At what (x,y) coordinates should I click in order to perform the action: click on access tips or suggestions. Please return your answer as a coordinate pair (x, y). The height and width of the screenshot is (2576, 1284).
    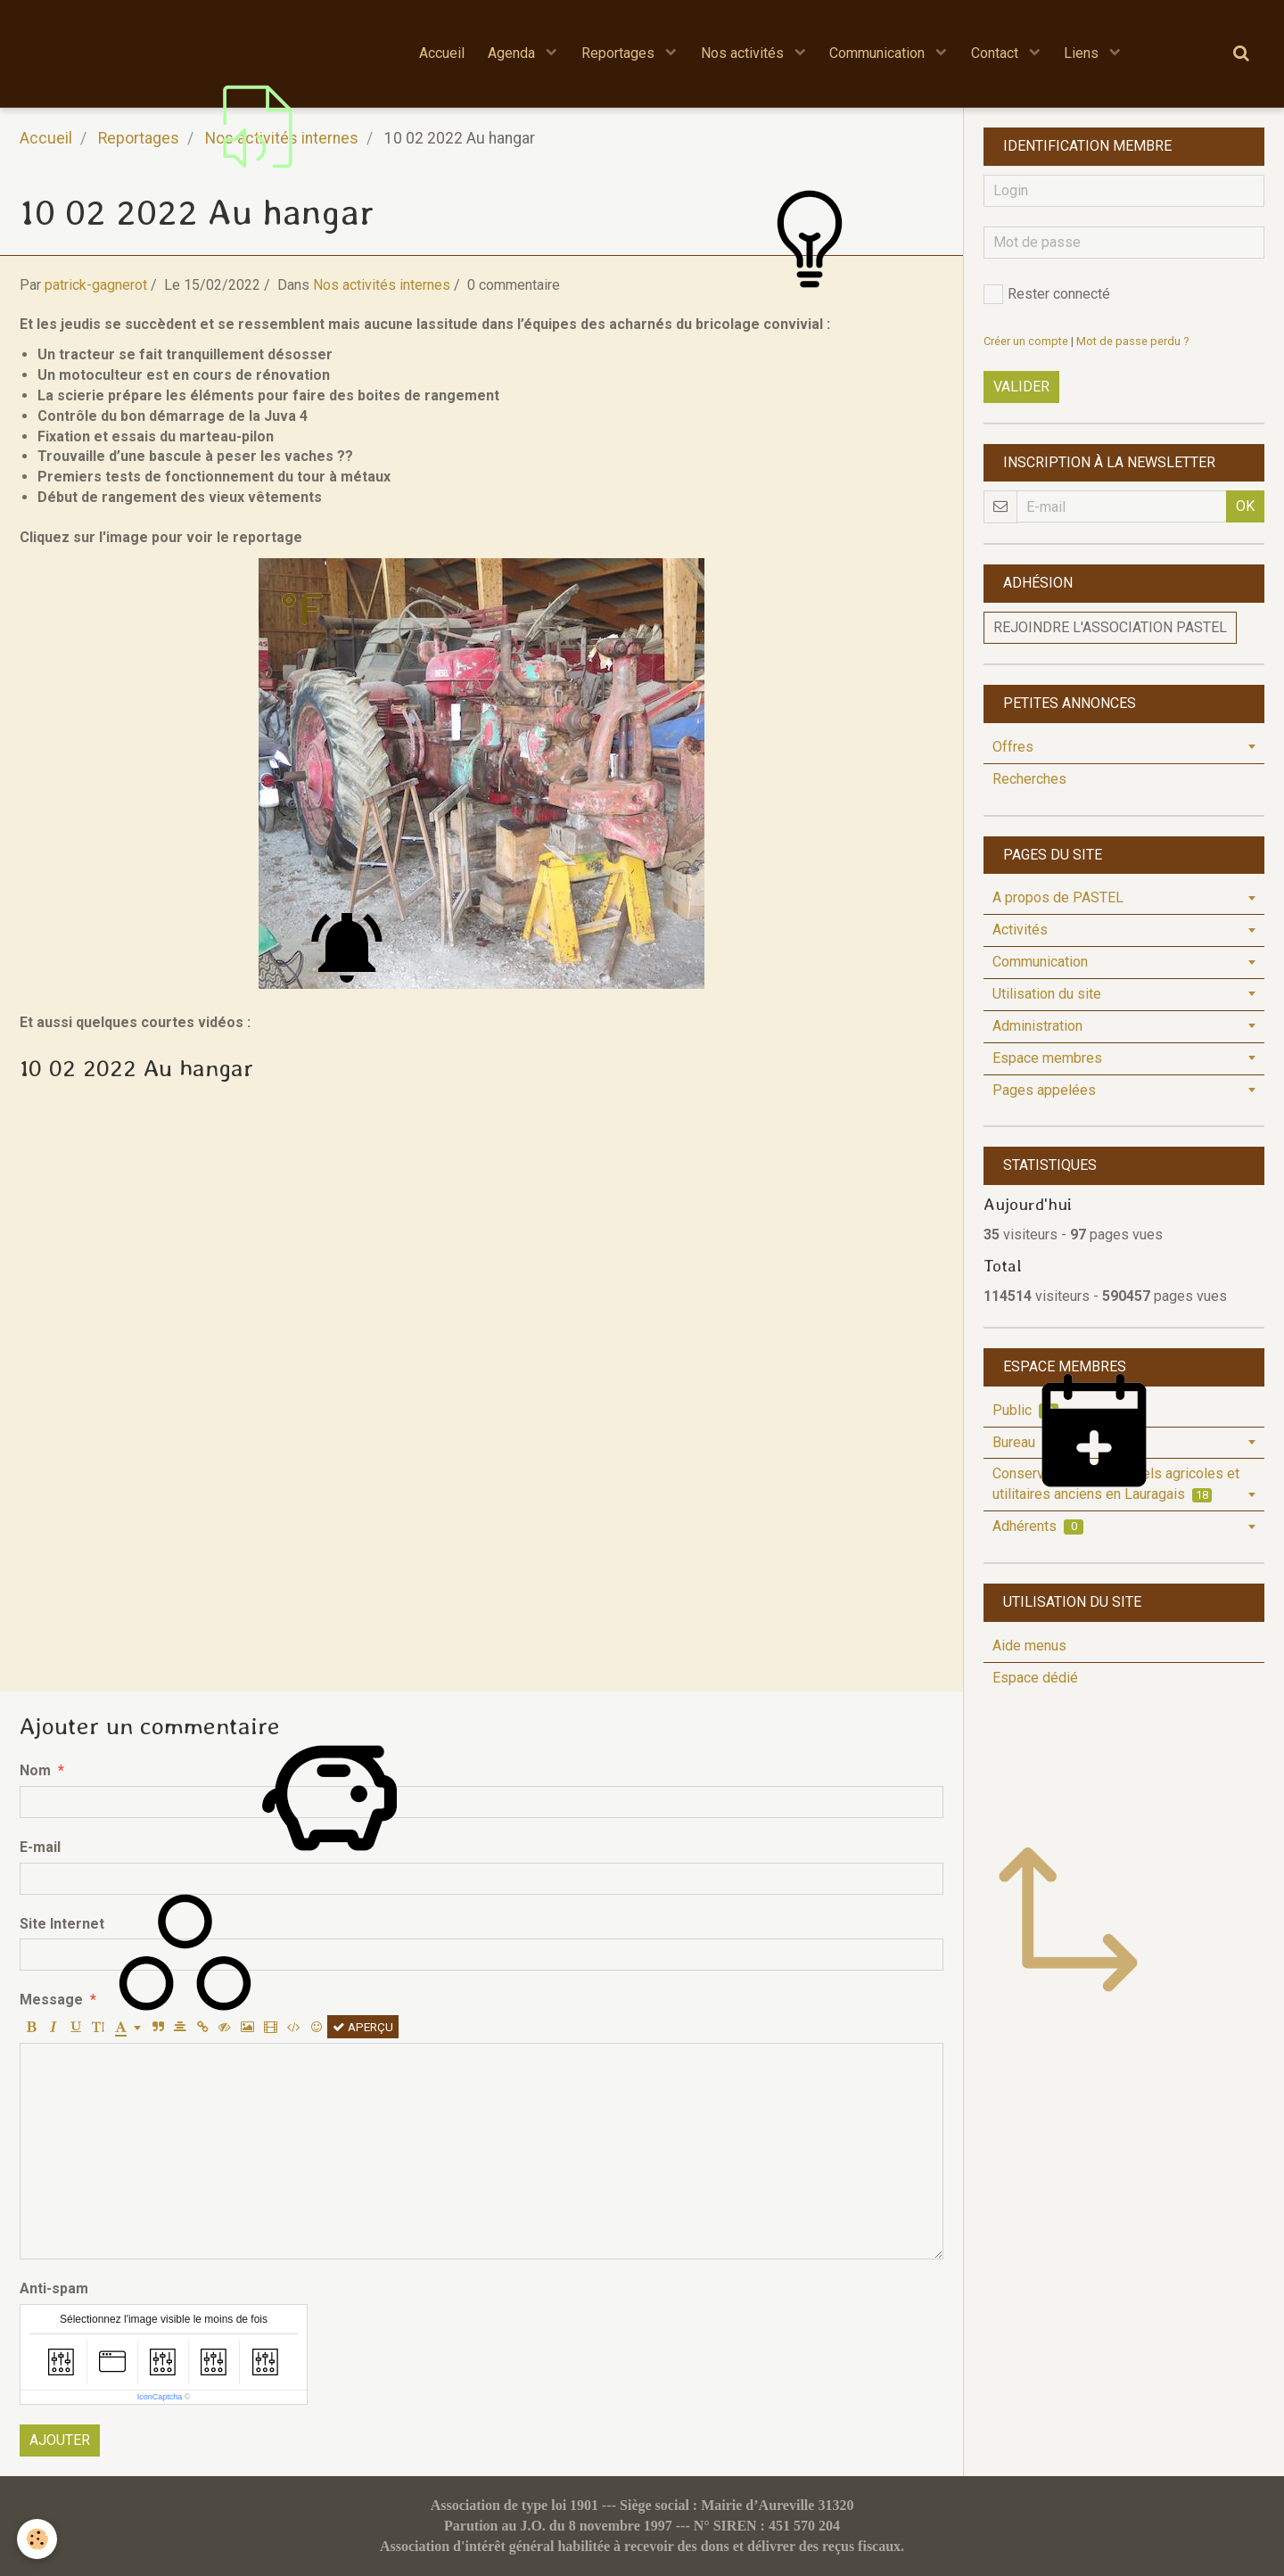
    Looking at the image, I should click on (810, 239).